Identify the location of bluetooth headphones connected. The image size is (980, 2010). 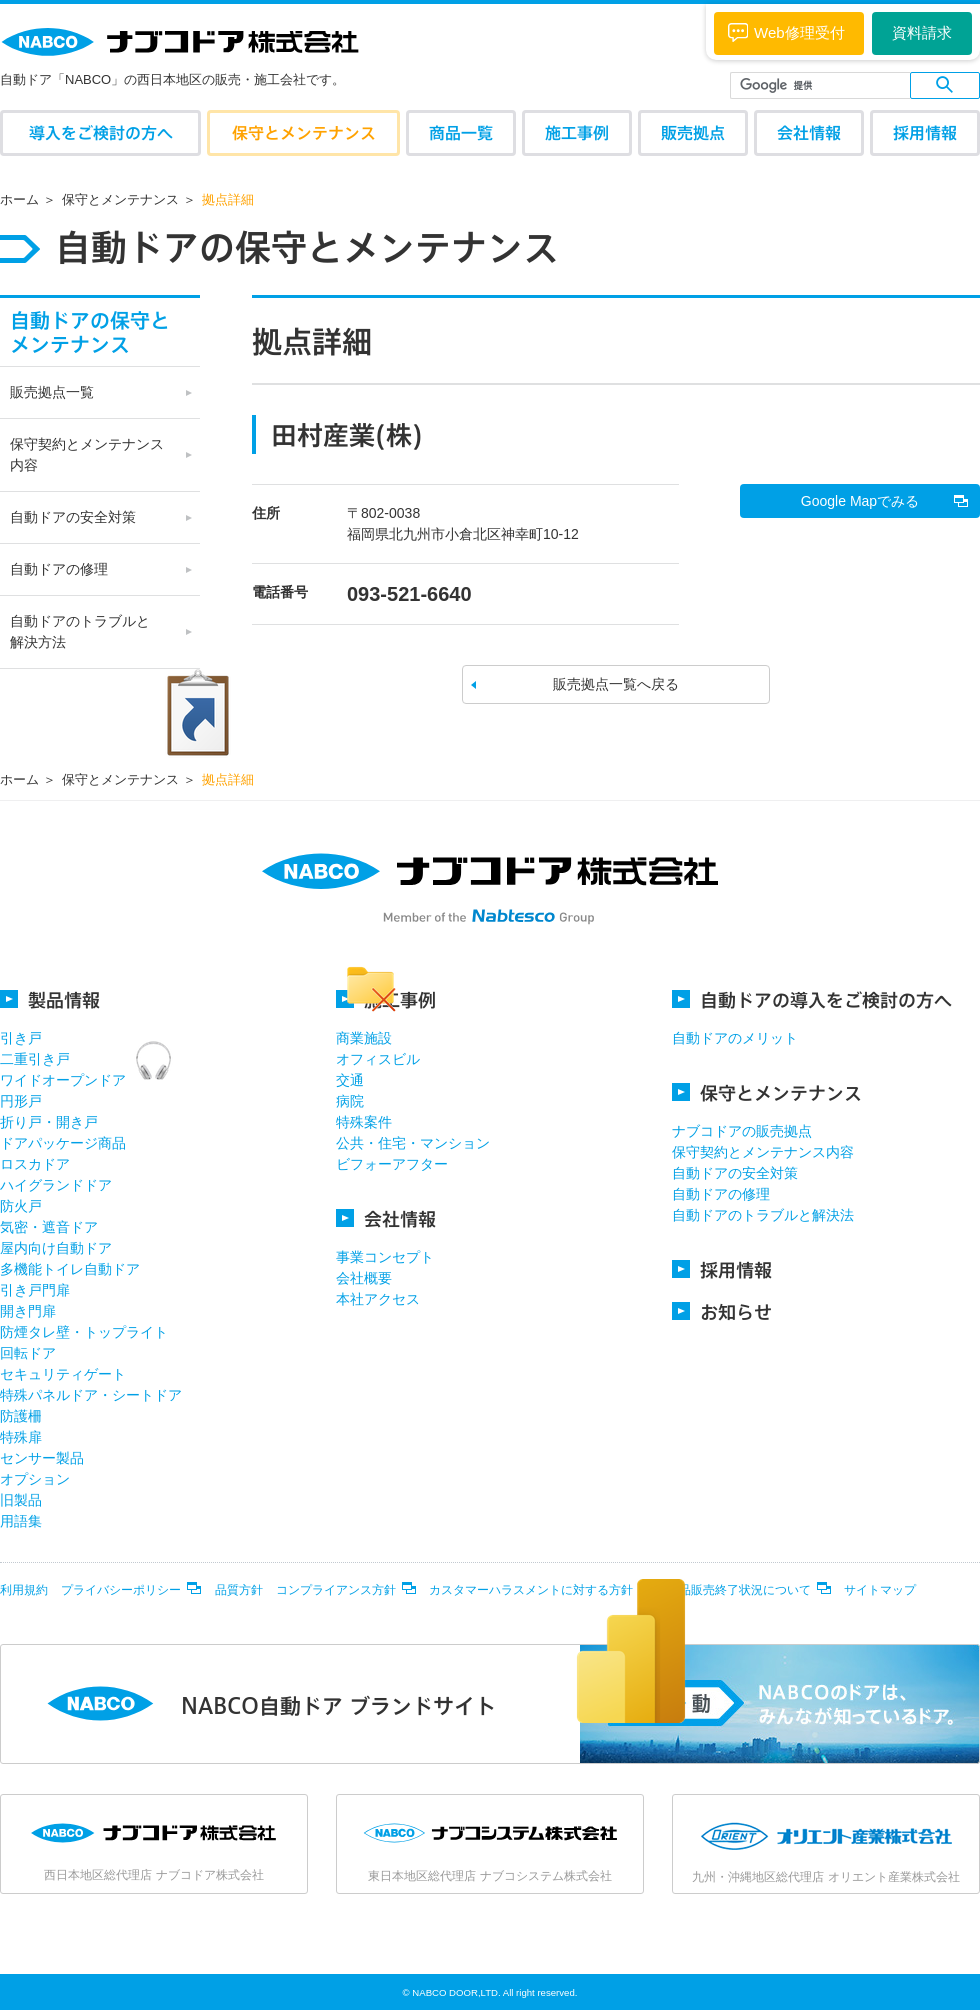
(153, 1060).